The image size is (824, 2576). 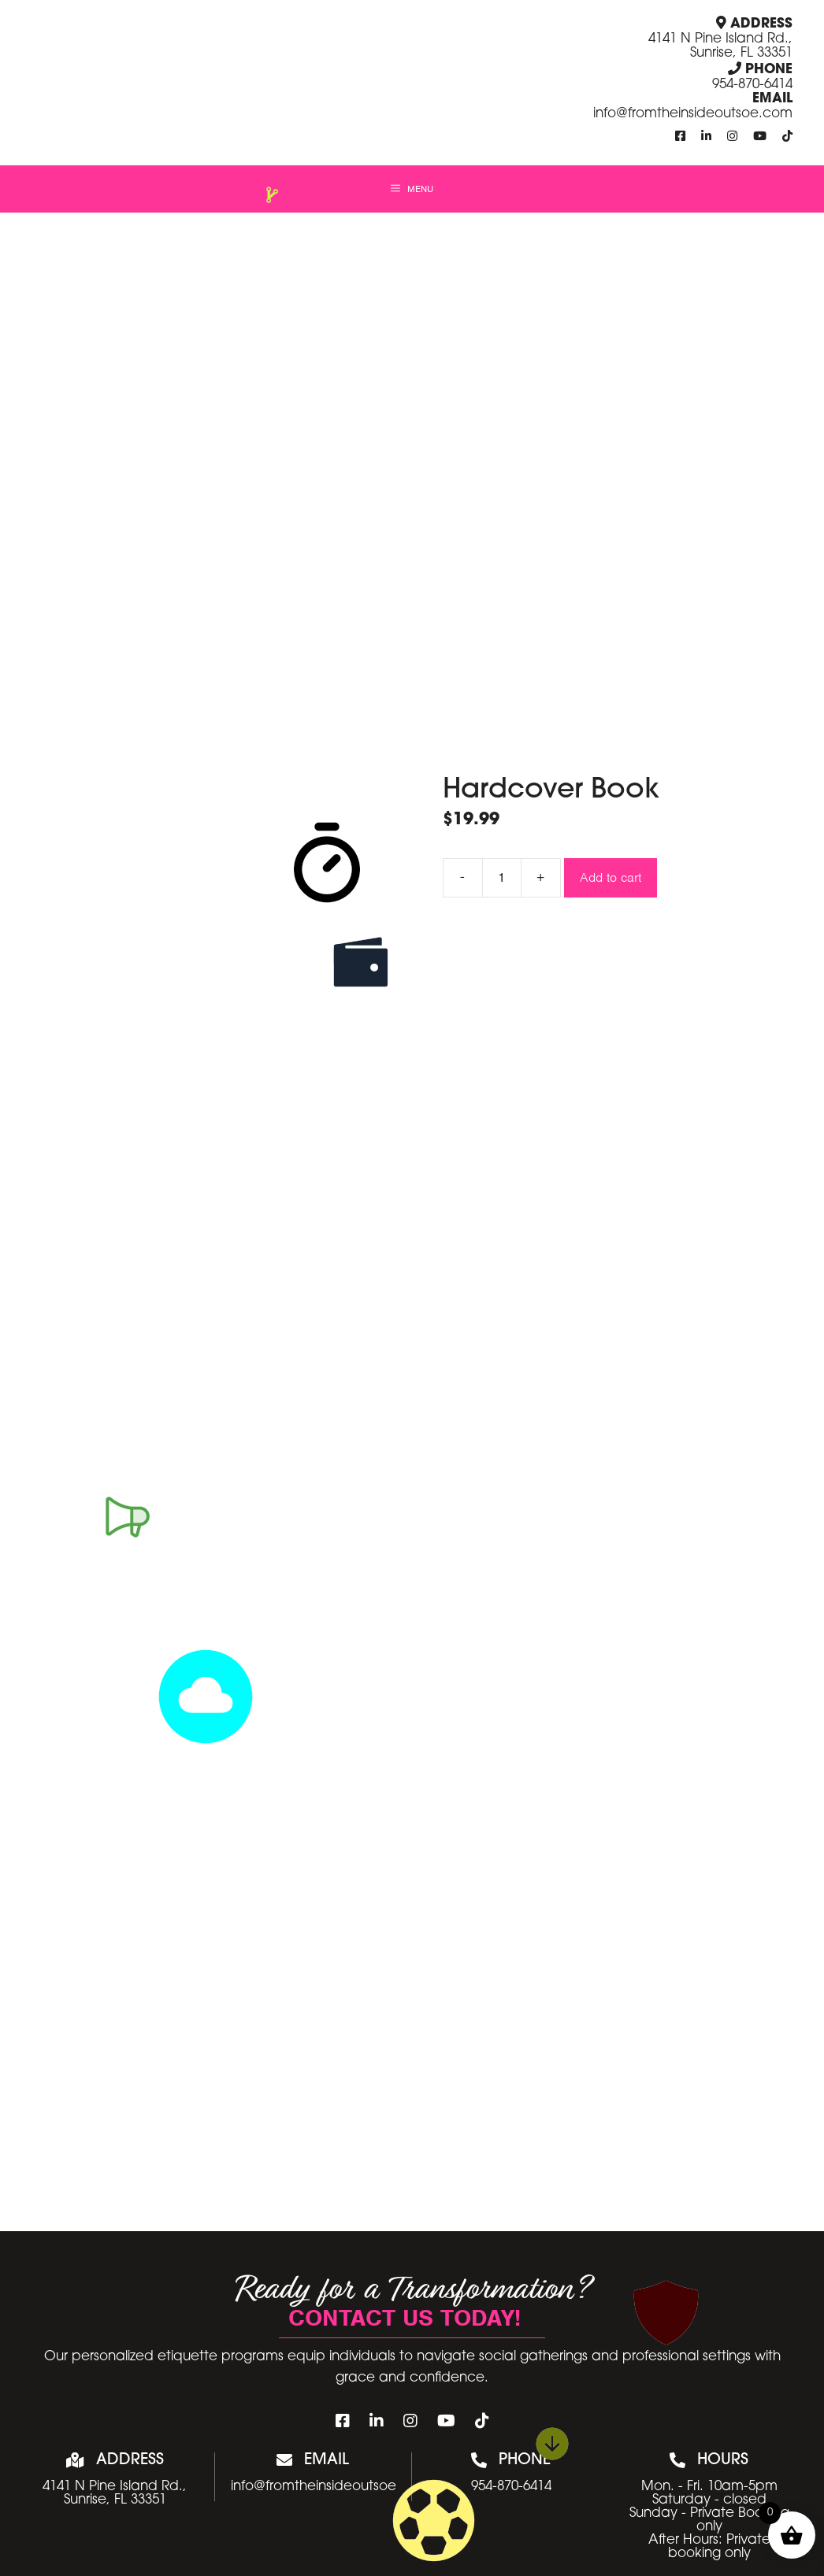 I want to click on access security settings, so click(x=666, y=2312).